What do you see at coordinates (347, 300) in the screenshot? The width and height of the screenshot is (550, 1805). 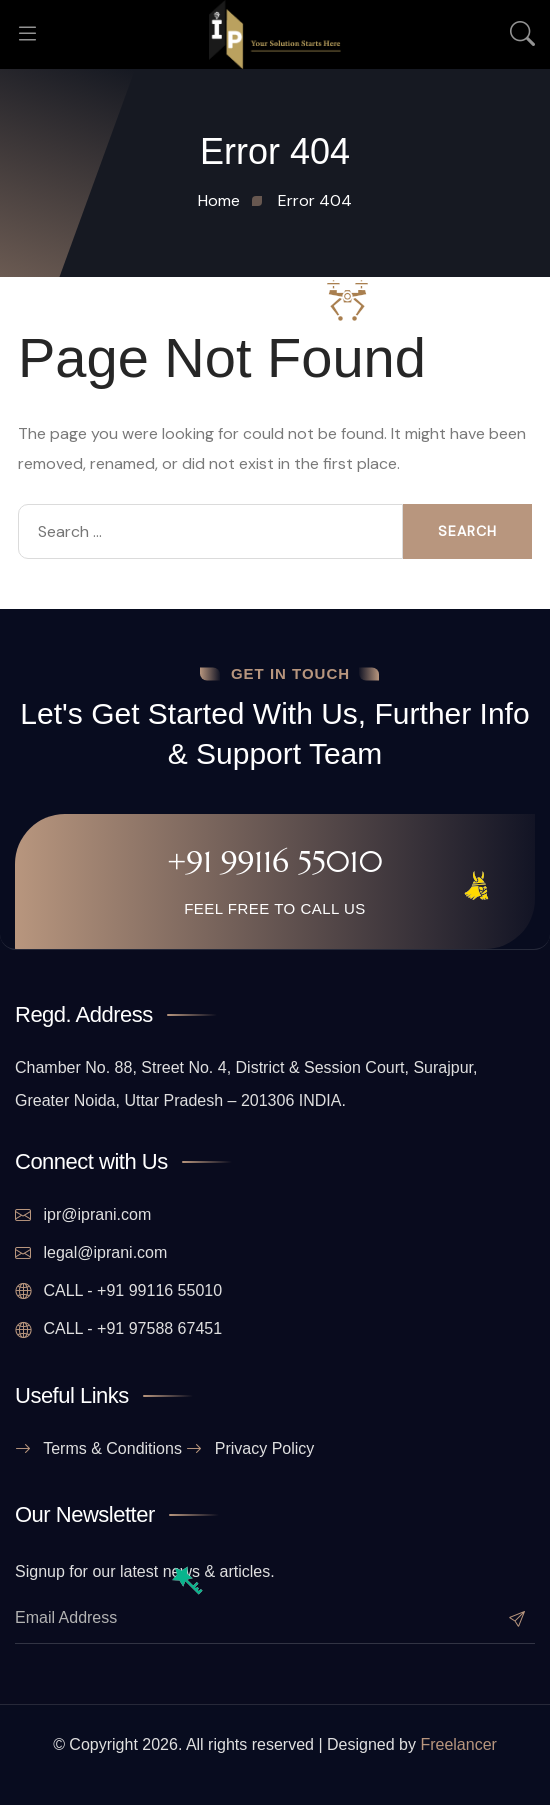 I see `track your drone delivery status` at bounding box center [347, 300].